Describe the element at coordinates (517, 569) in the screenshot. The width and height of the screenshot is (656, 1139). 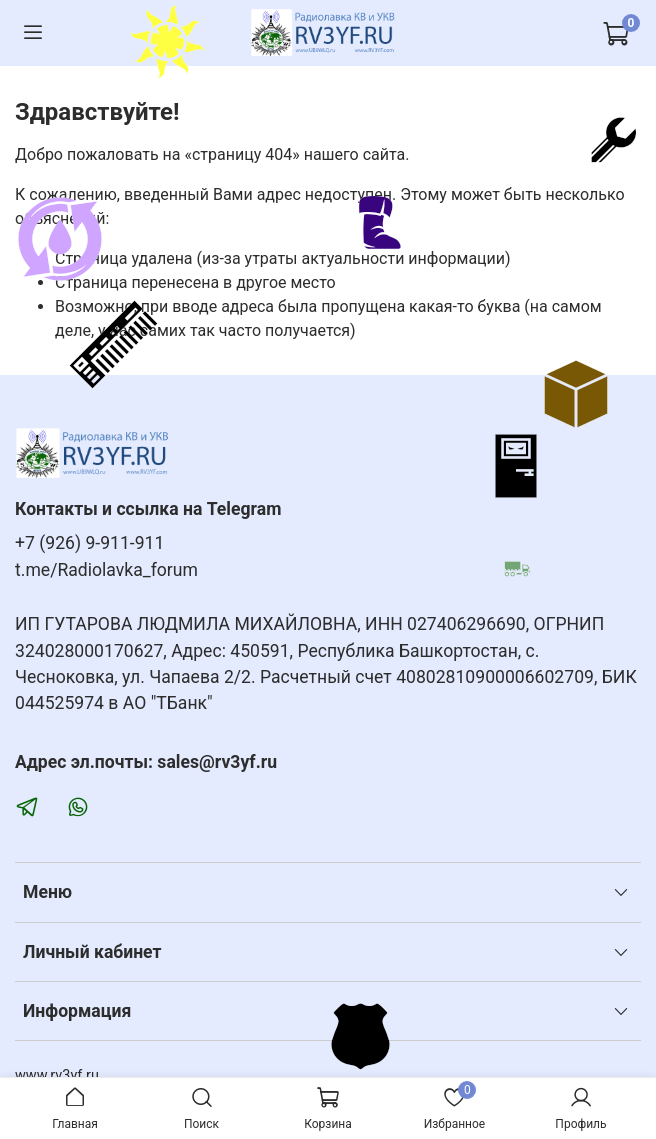
I see `track your delivery or shipment` at that location.